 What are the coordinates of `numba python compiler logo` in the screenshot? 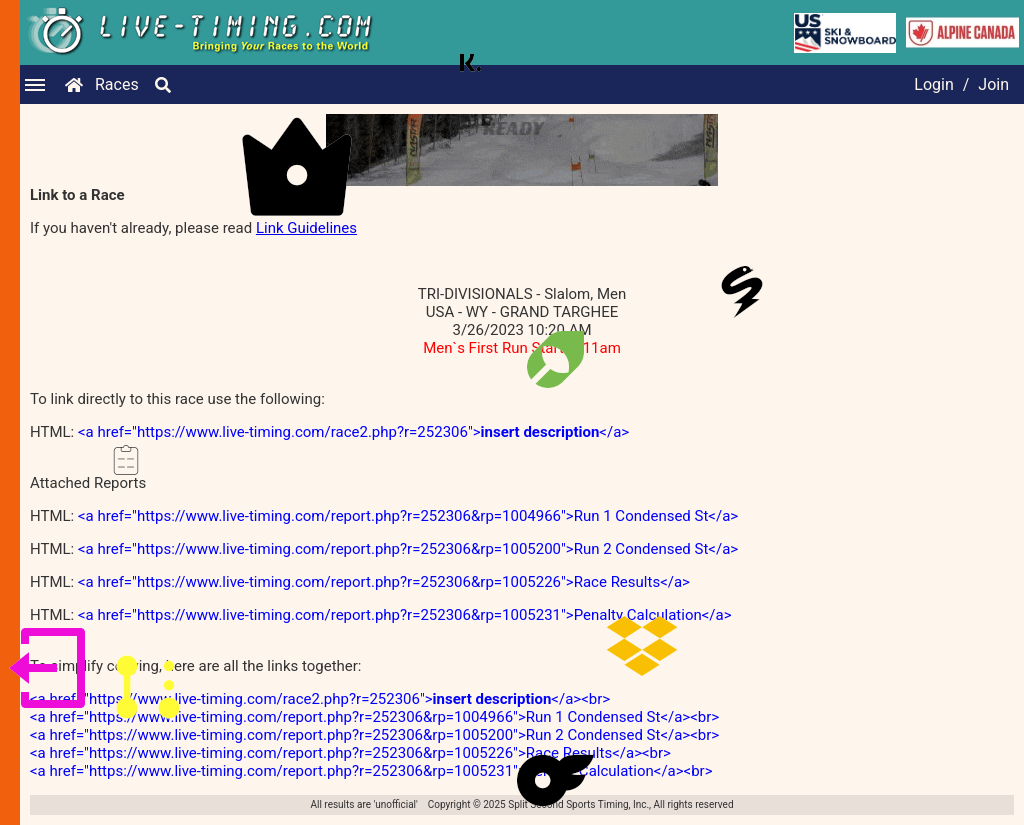 It's located at (742, 292).